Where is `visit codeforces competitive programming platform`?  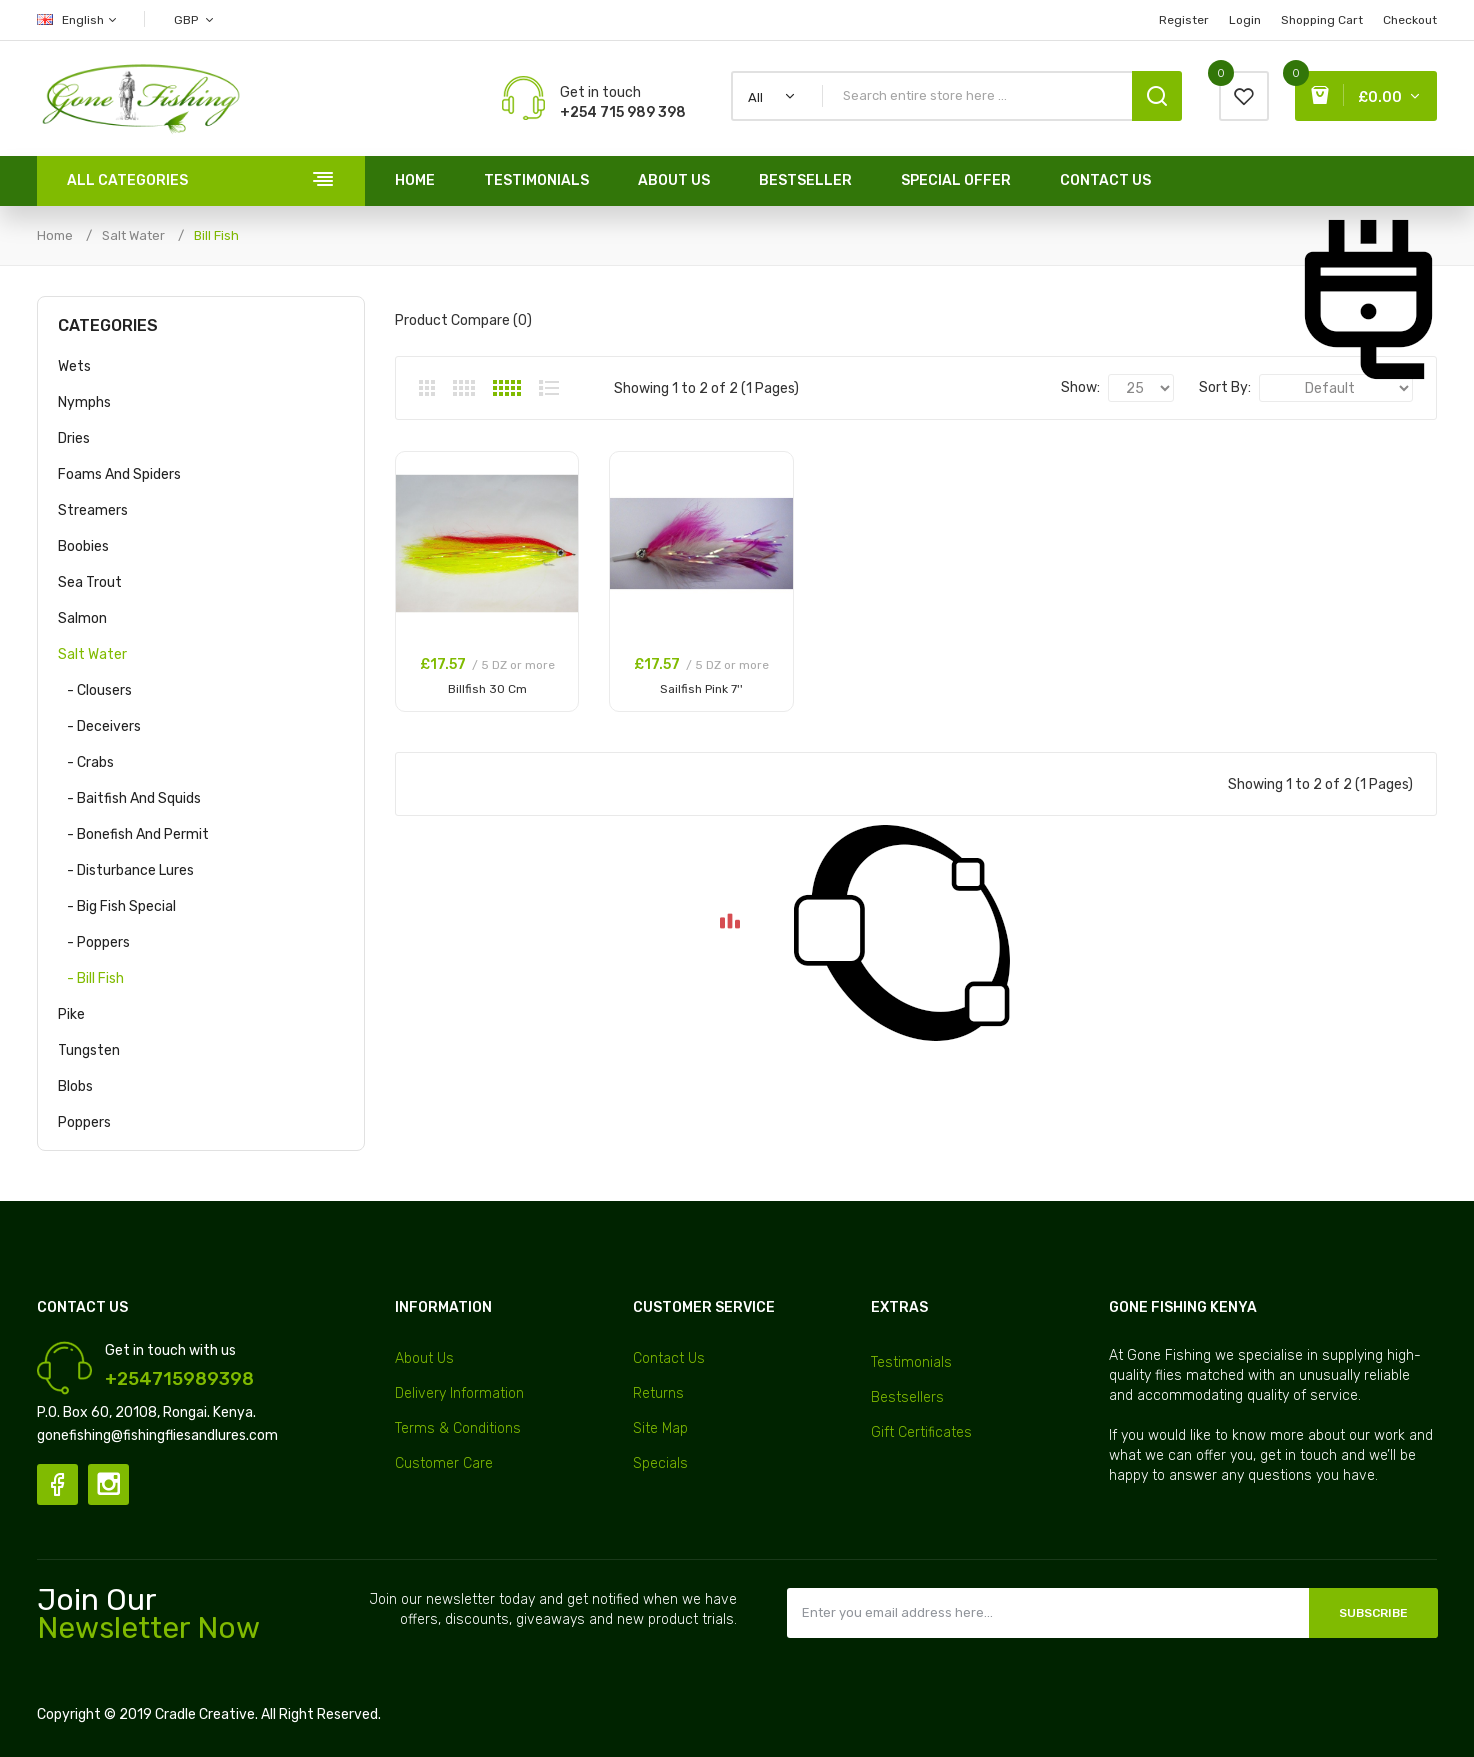
visit codeforces competitive programming platform is located at coordinates (730, 921).